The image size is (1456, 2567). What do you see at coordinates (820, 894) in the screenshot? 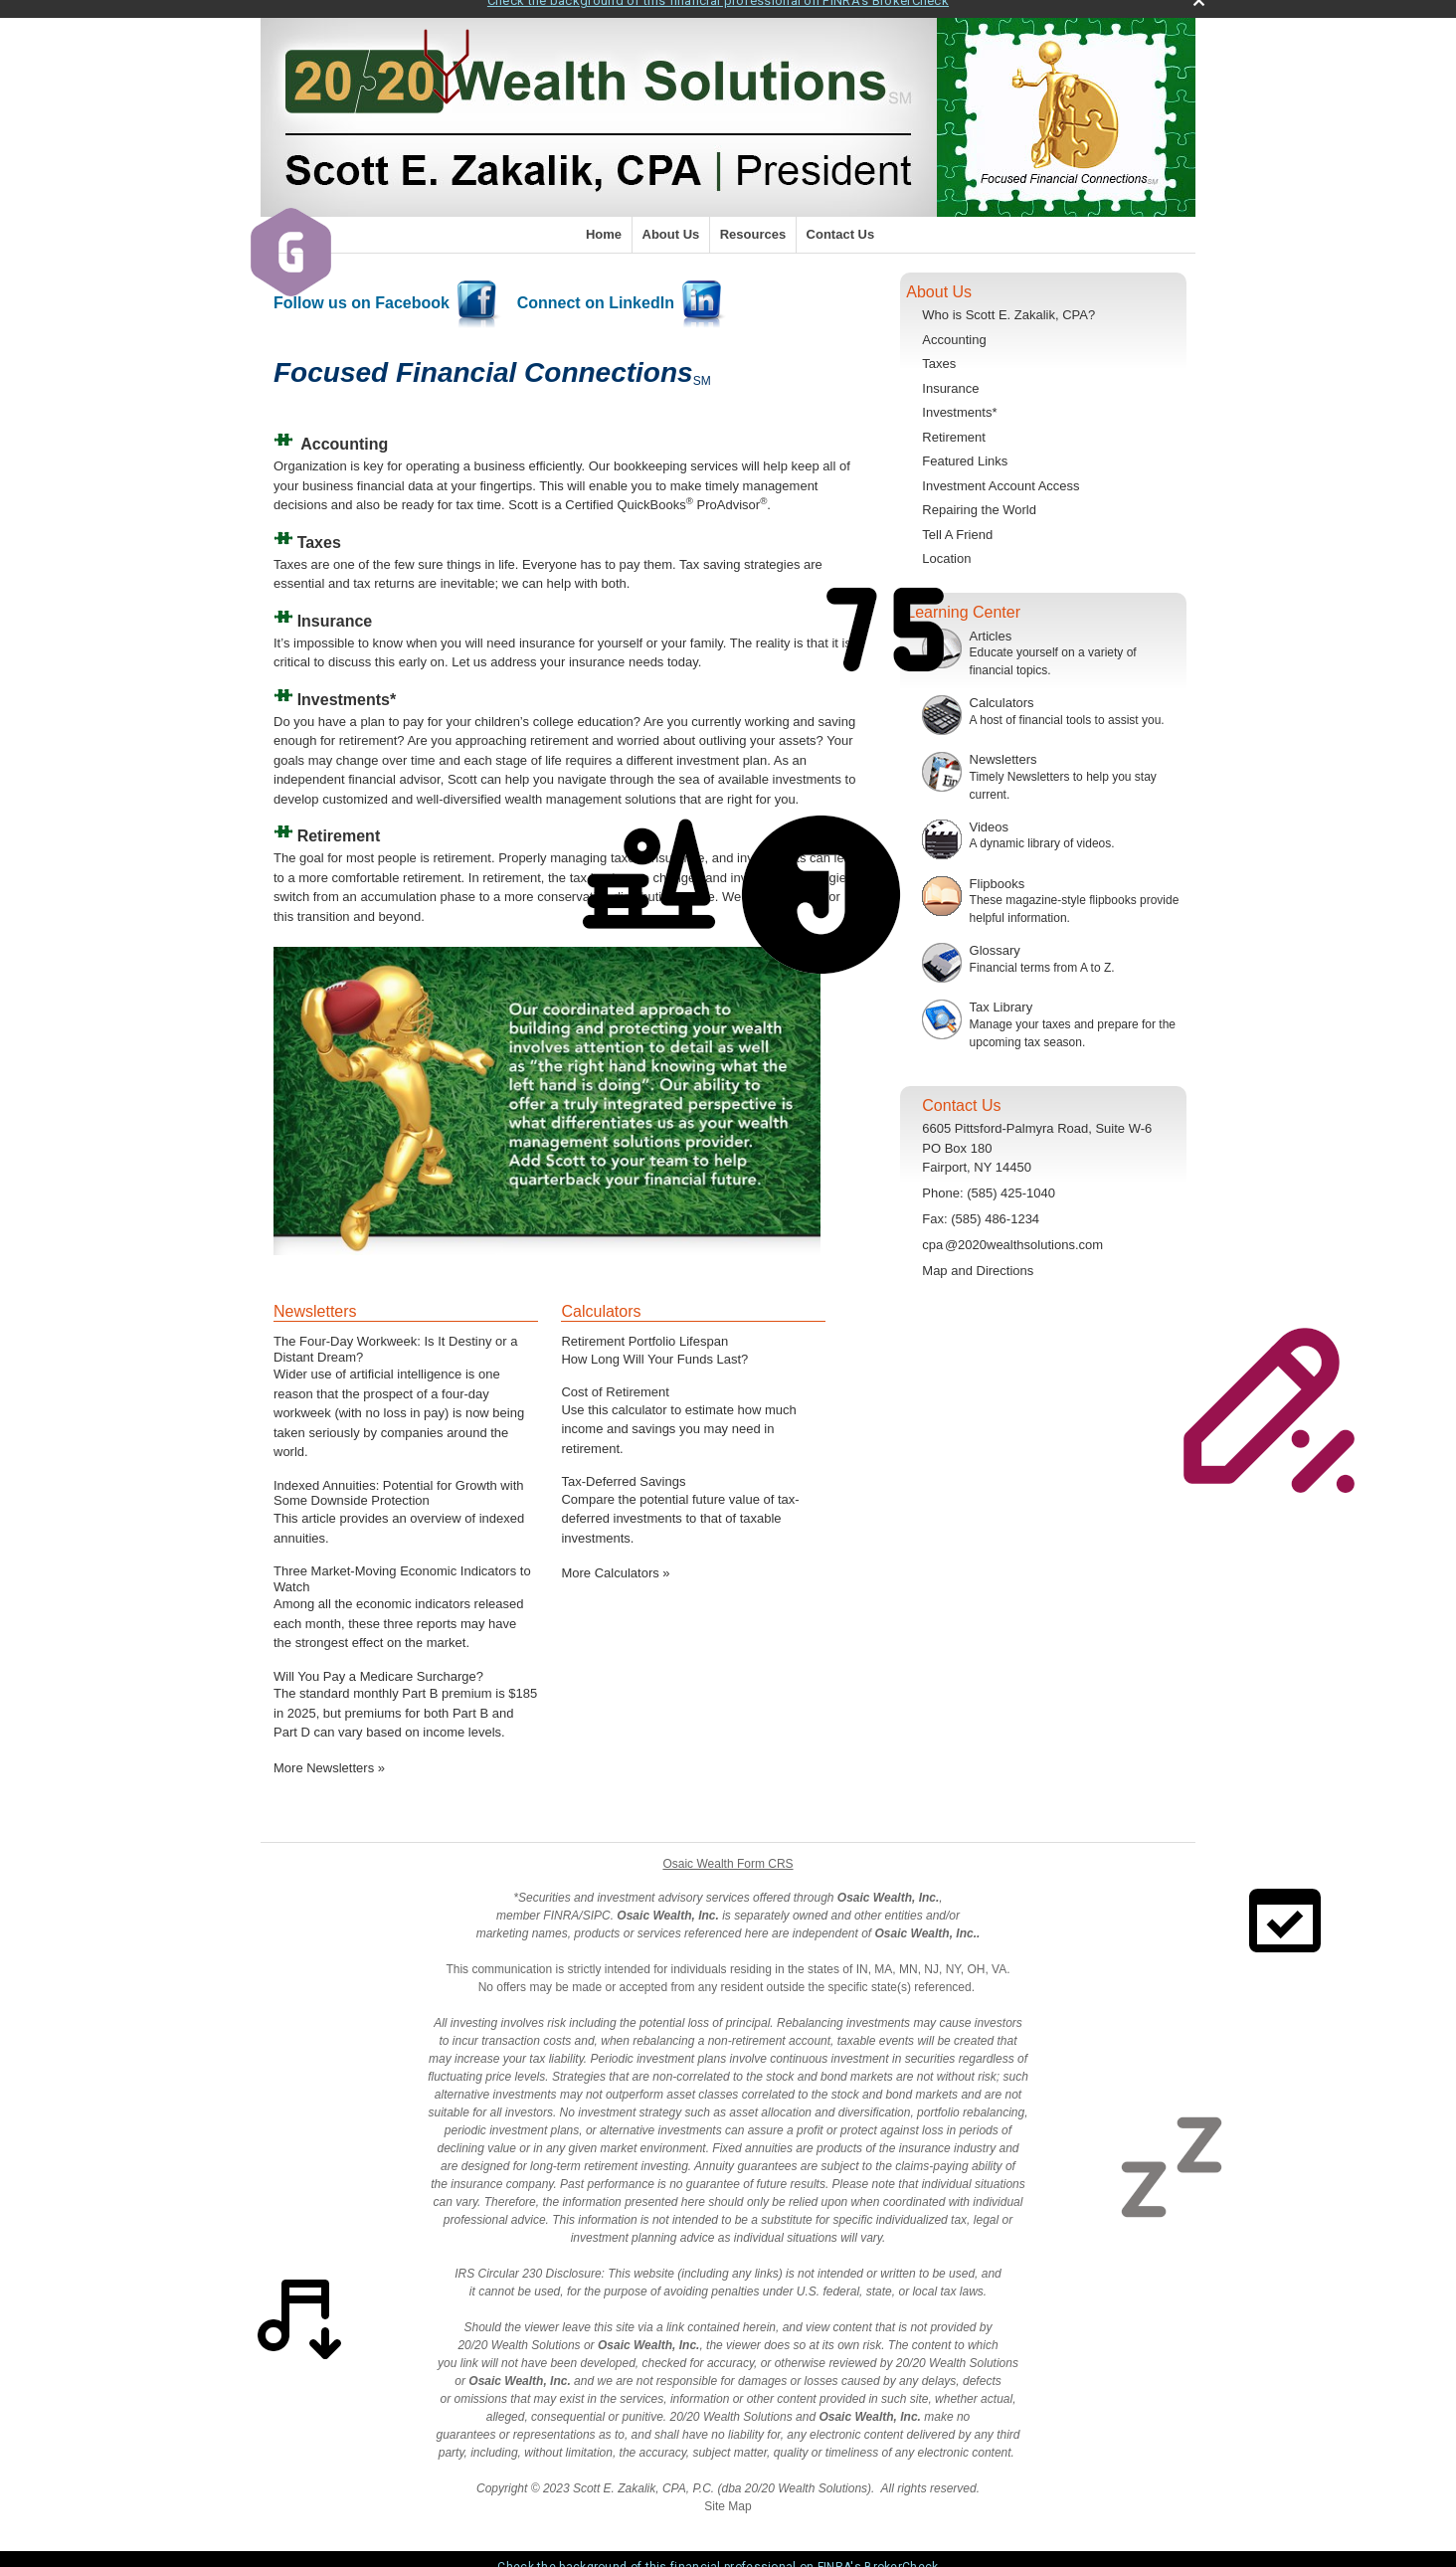
I see `indicates an item or contact starting with the letter J` at bounding box center [820, 894].